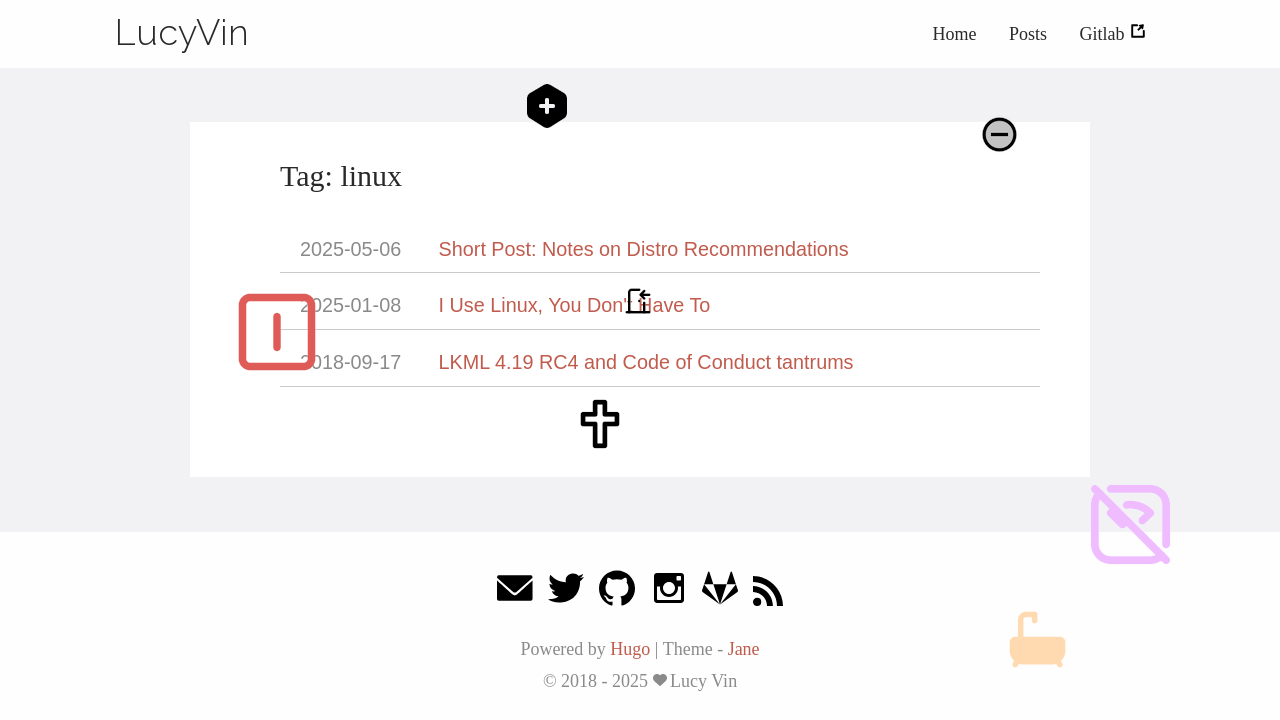 This screenshot has height=720, width=1280. What do you see at coordinates (547, 106) in the screenshot?
I see `add a new item or module` at bounding box center [547, 106].